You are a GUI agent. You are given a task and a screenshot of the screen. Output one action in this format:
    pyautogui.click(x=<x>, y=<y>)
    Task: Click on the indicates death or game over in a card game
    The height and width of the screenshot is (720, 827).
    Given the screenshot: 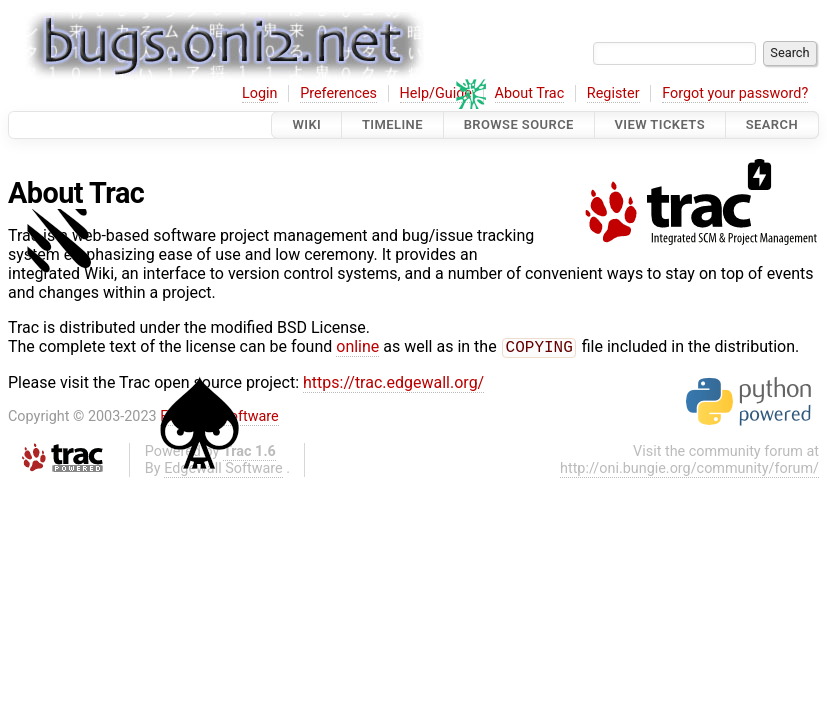 What is the action you would take?
    pyautogui.click(x=199, y=421)
    